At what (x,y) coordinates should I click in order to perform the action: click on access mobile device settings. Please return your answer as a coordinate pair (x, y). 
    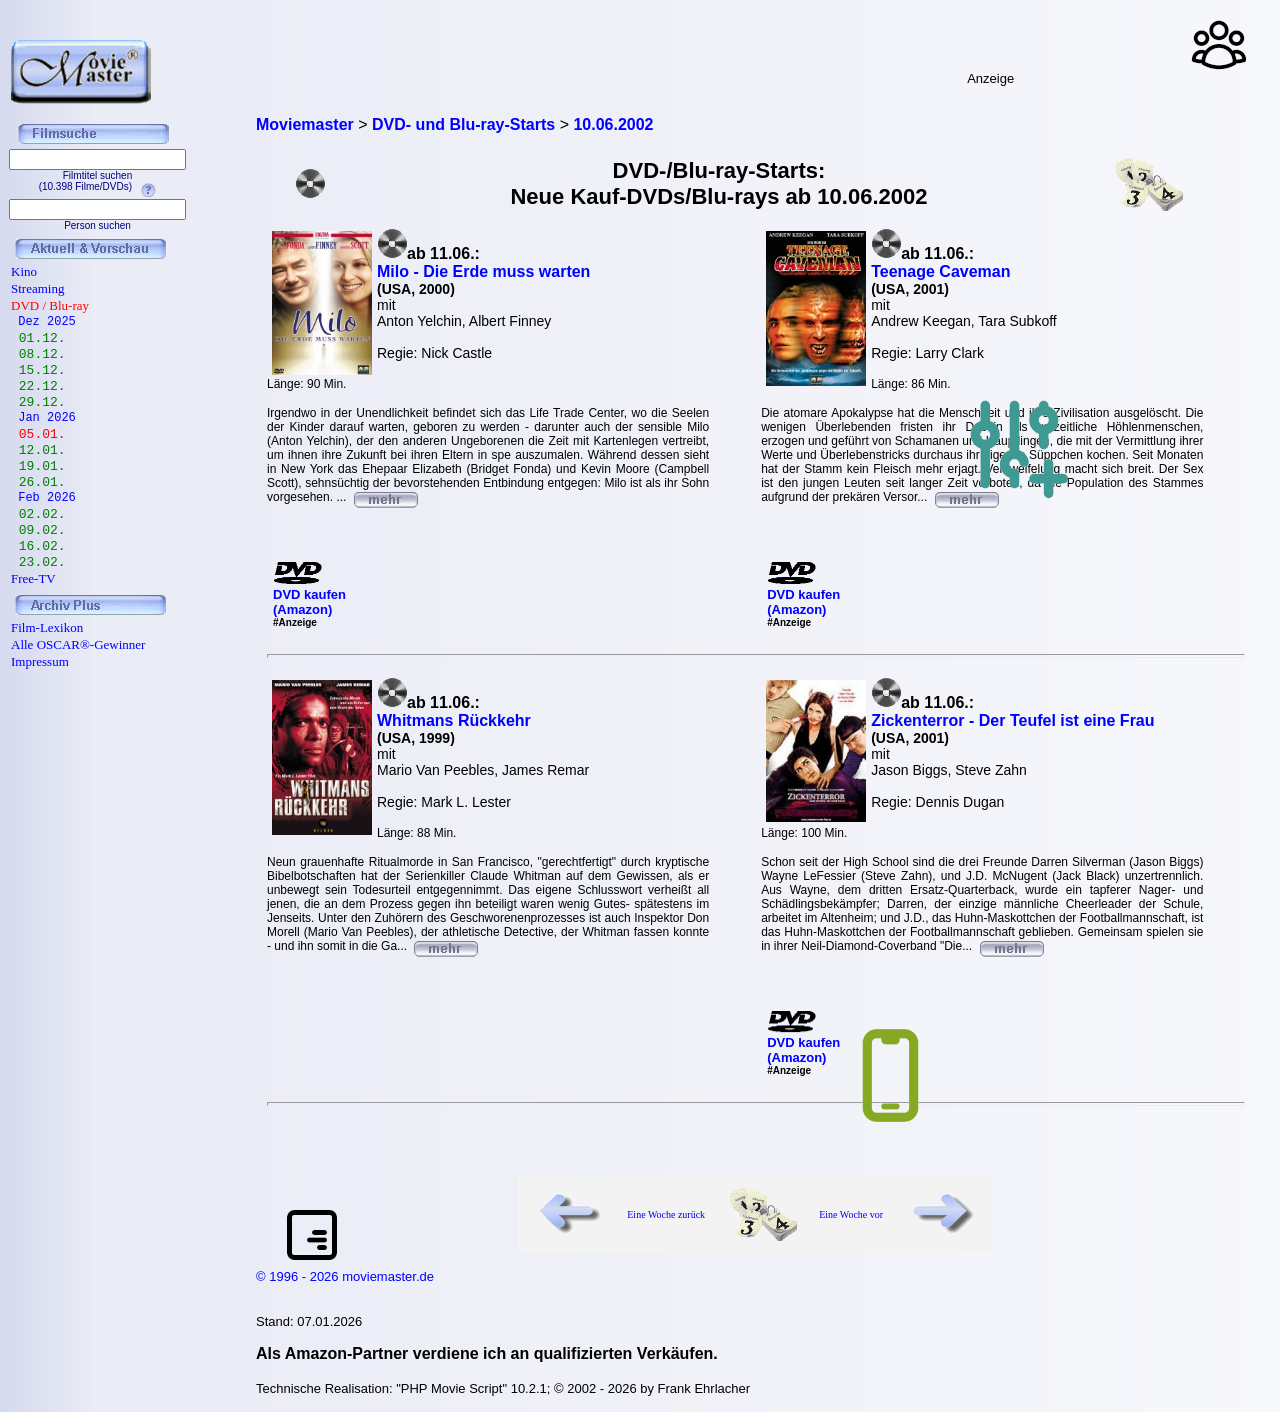
    Looking at the image, I should click on (890, 1075).